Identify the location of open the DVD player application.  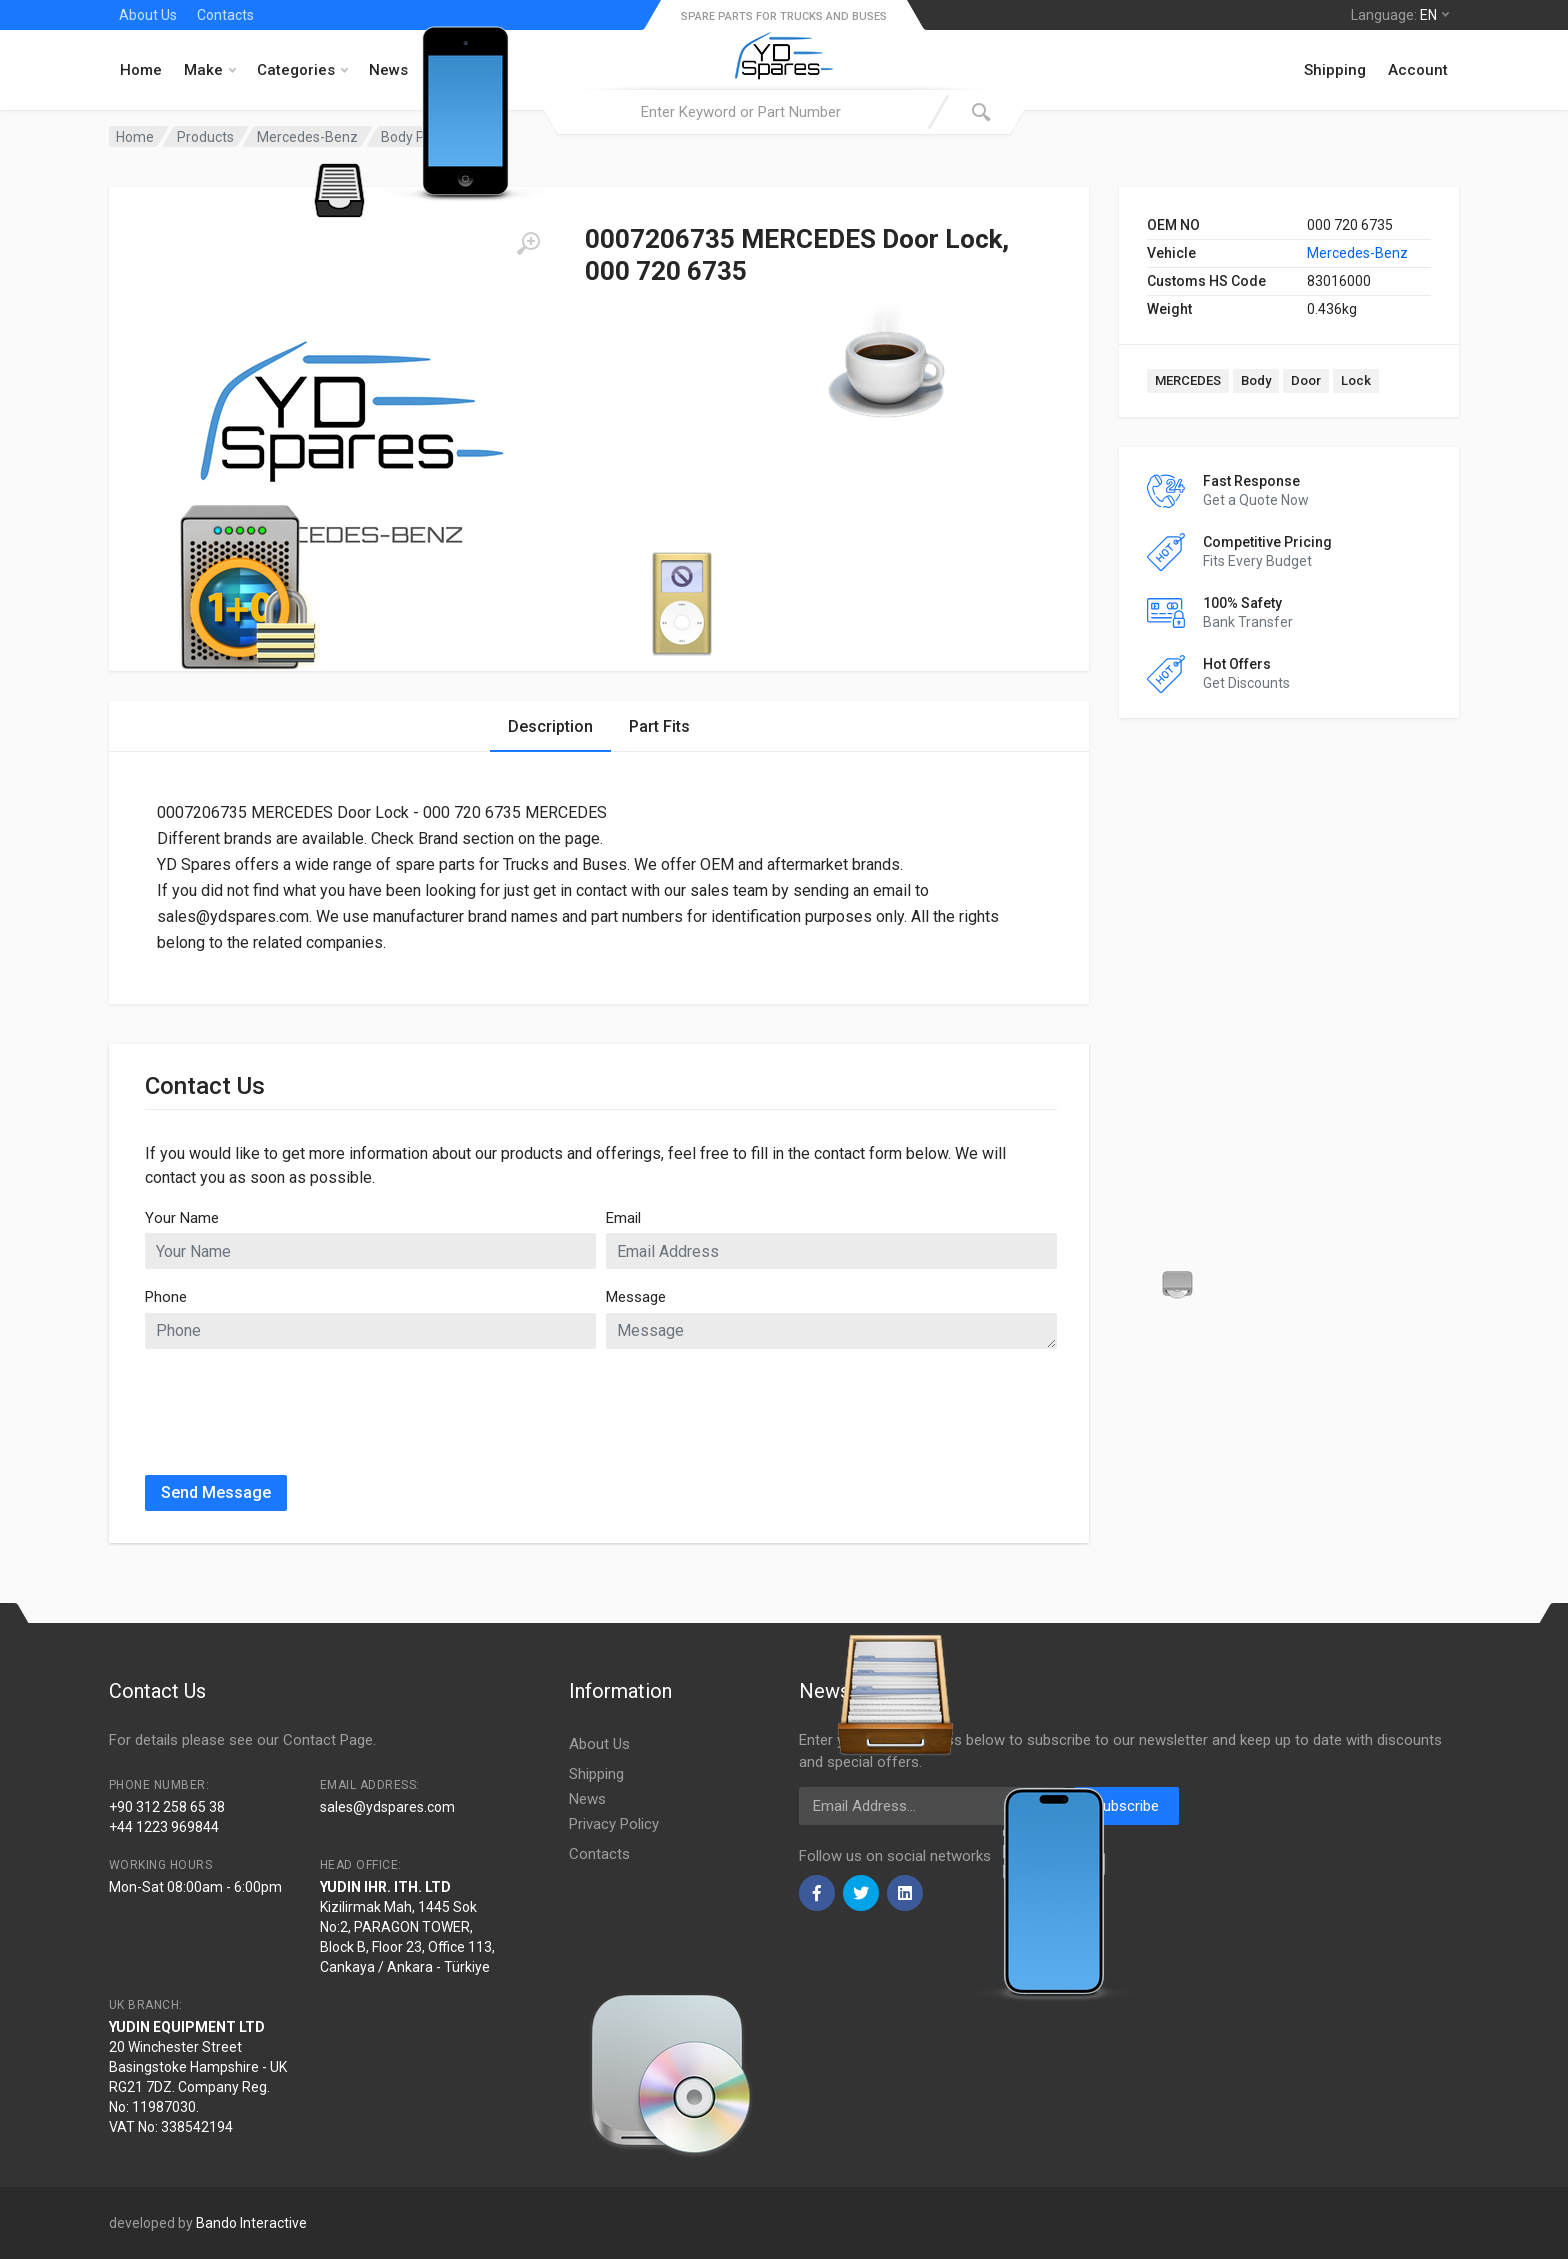
(667, 2070).